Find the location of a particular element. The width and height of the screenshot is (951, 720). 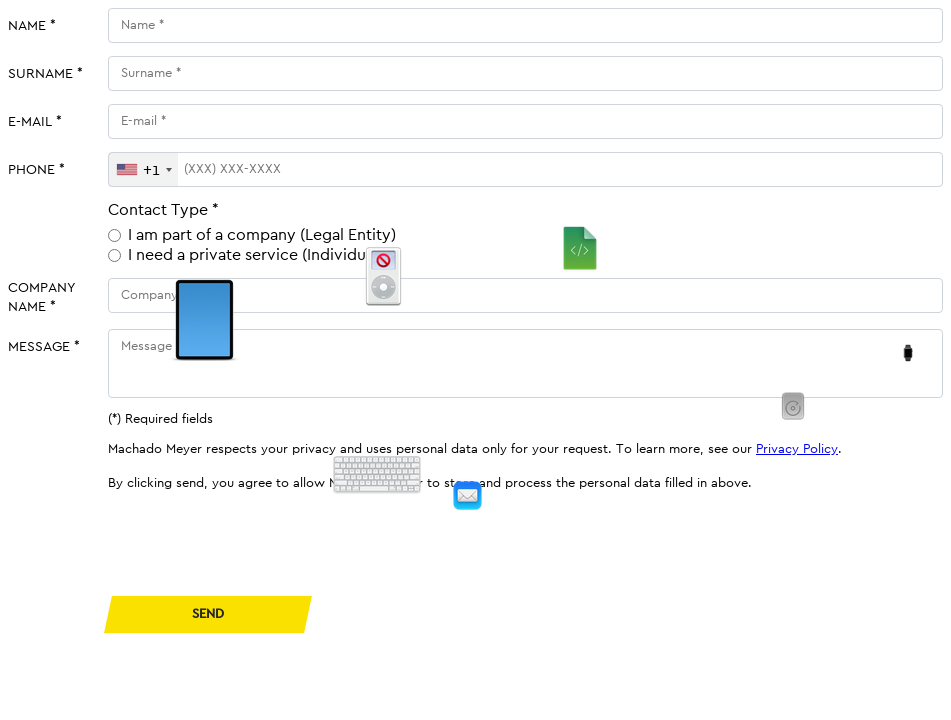

a qt resource file used in nokia/qt development is located at coordinates (580, 249).